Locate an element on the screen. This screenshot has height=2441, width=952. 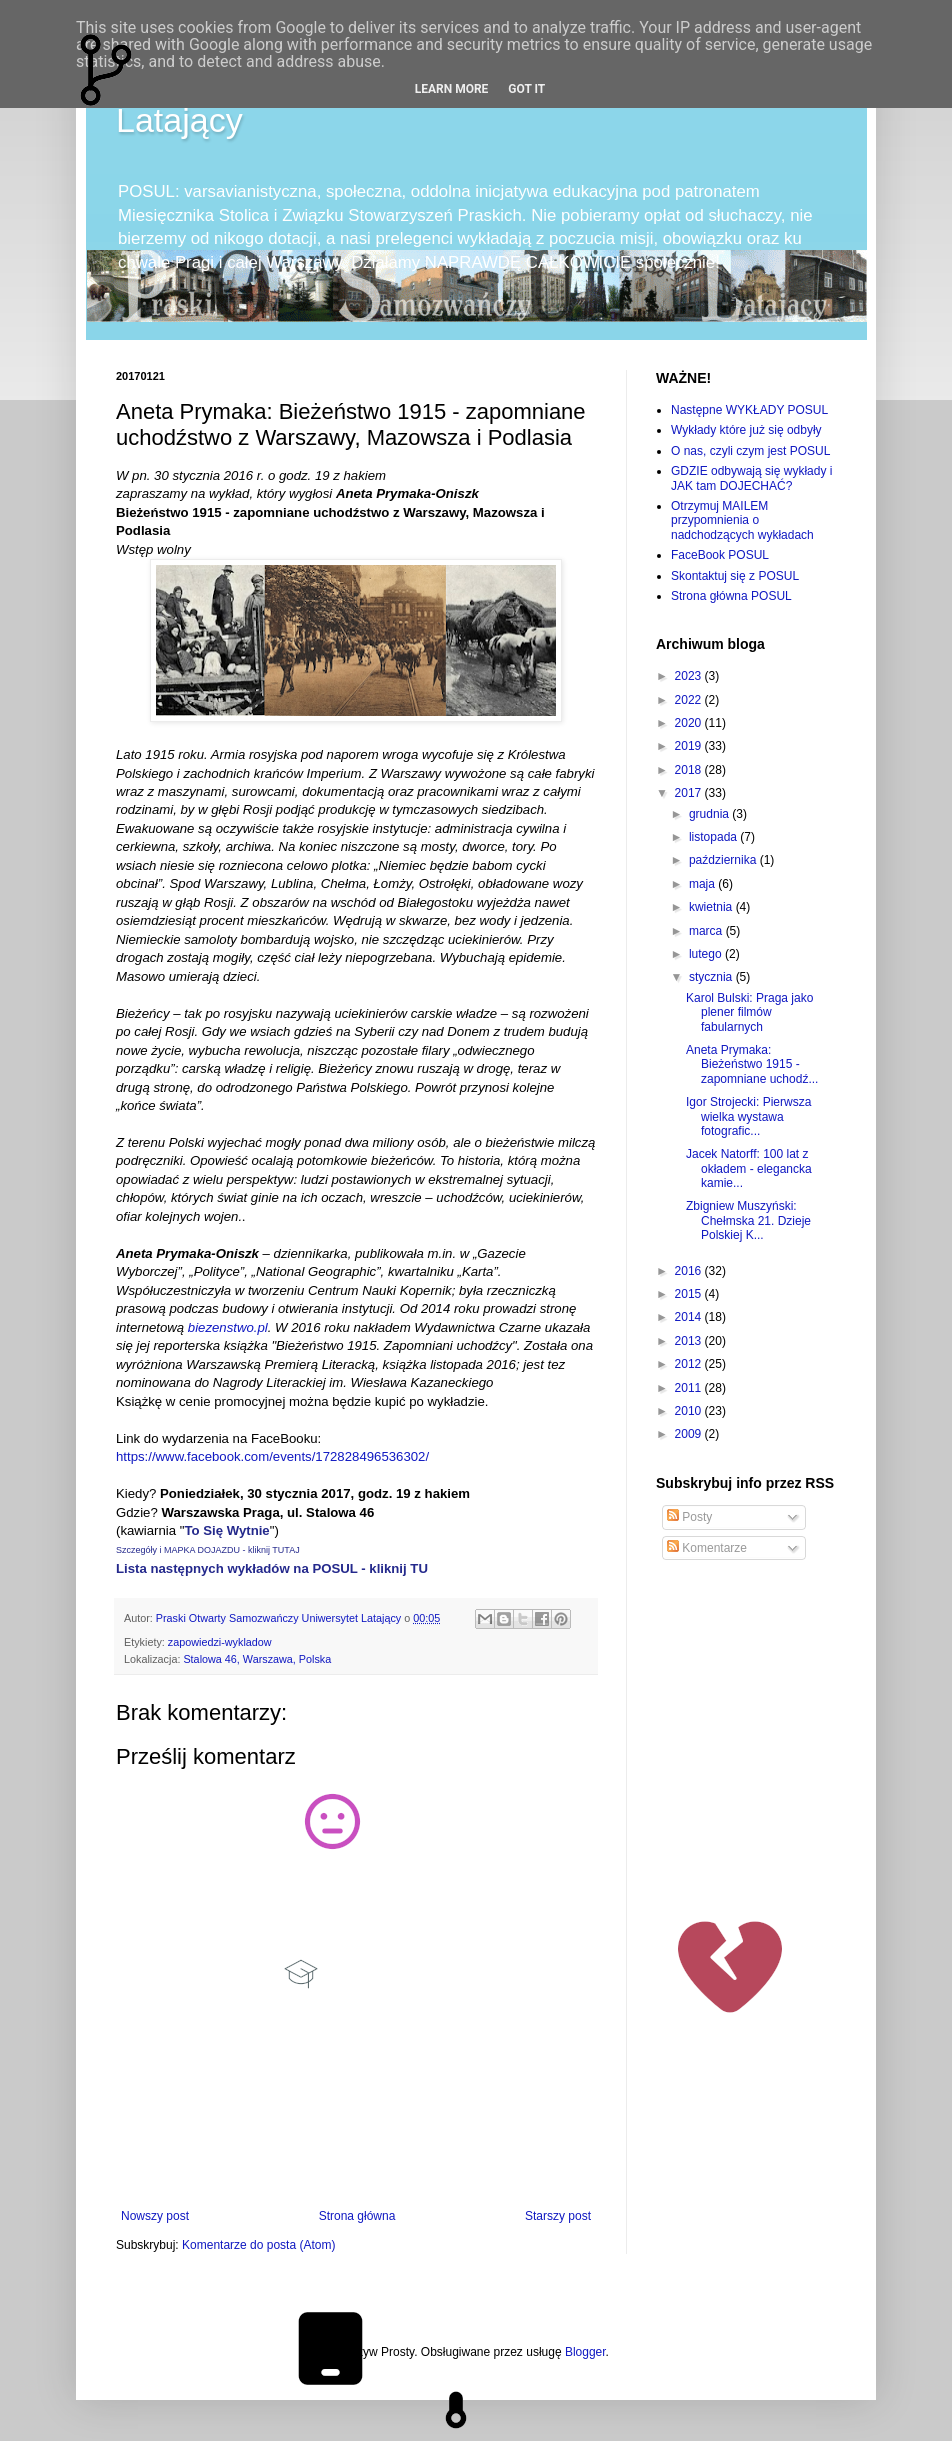
indicates freezing or lowest temperature setting is located at coordinates (456, 2410).